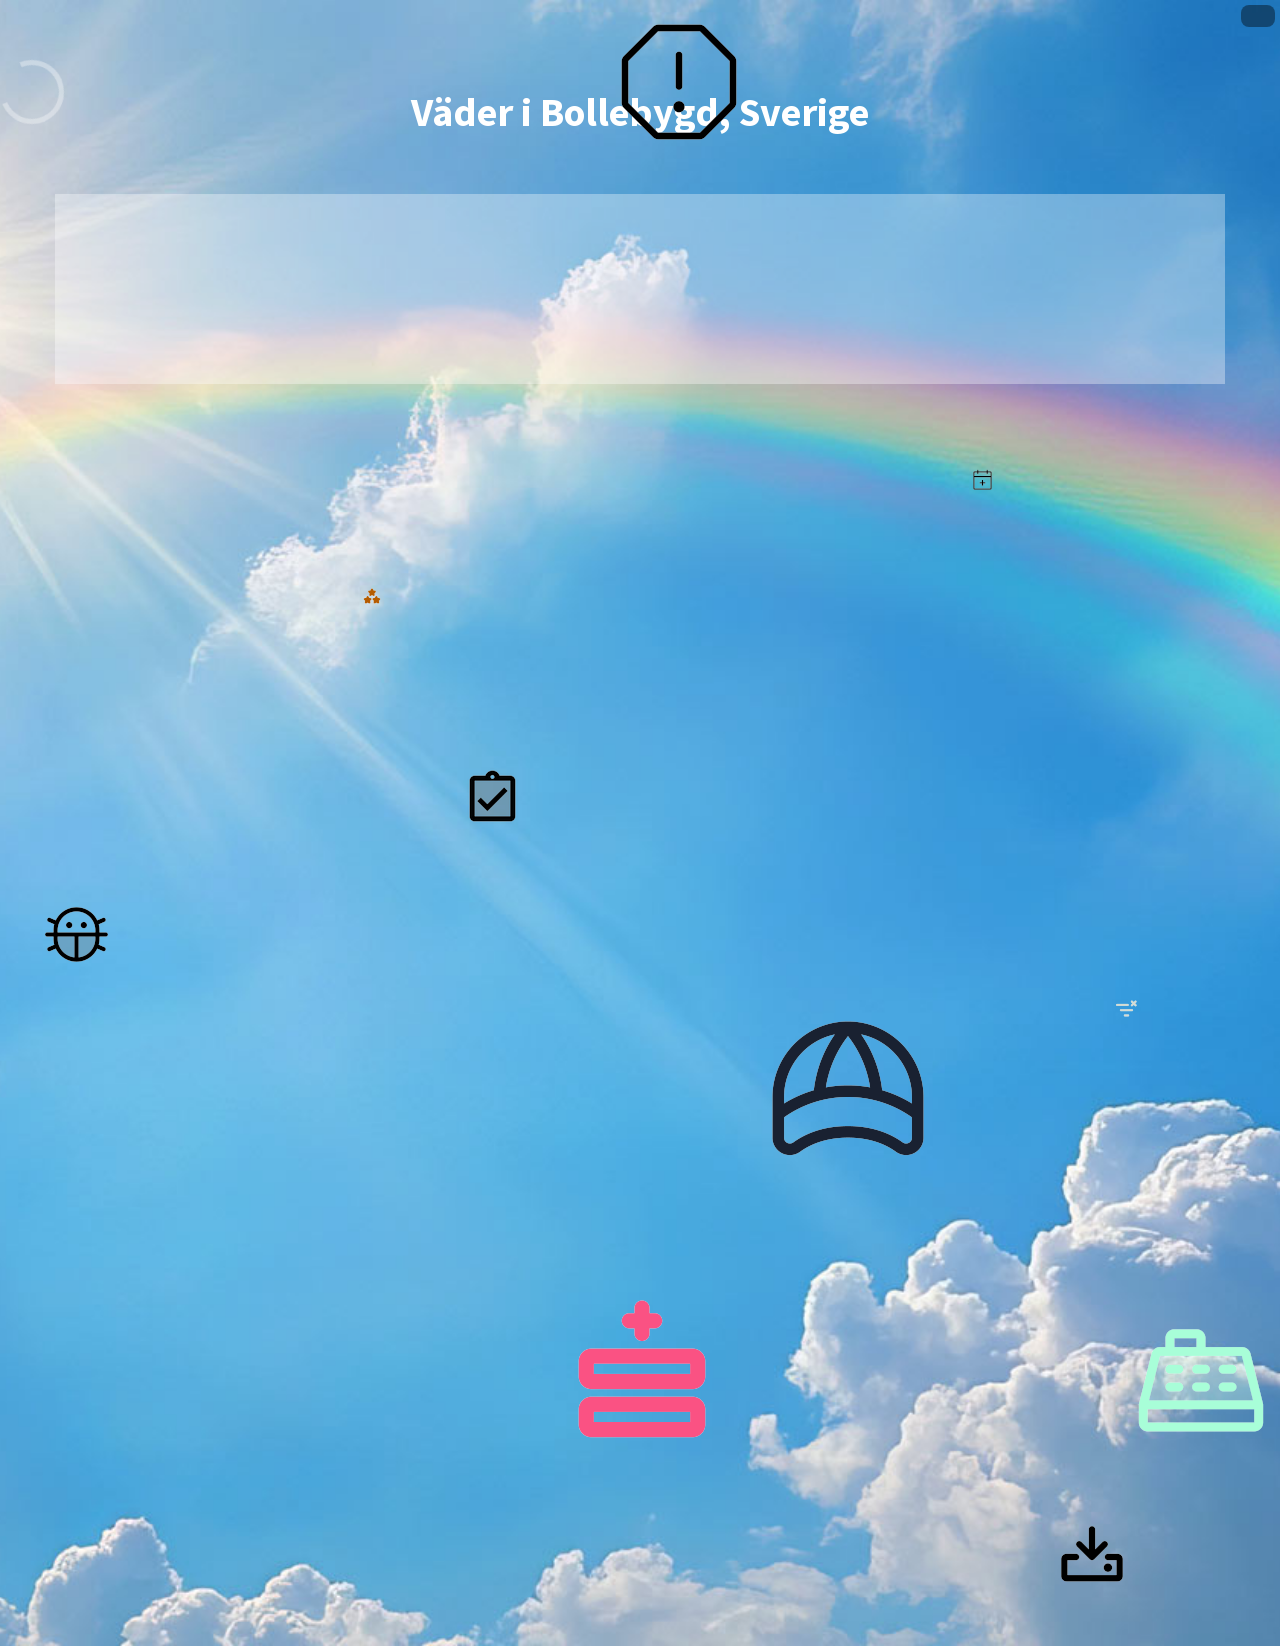  What do you see at coordinates (76, 934) in the screenshot?
I see `report a bug or issue` at bounding box center [76, 934].